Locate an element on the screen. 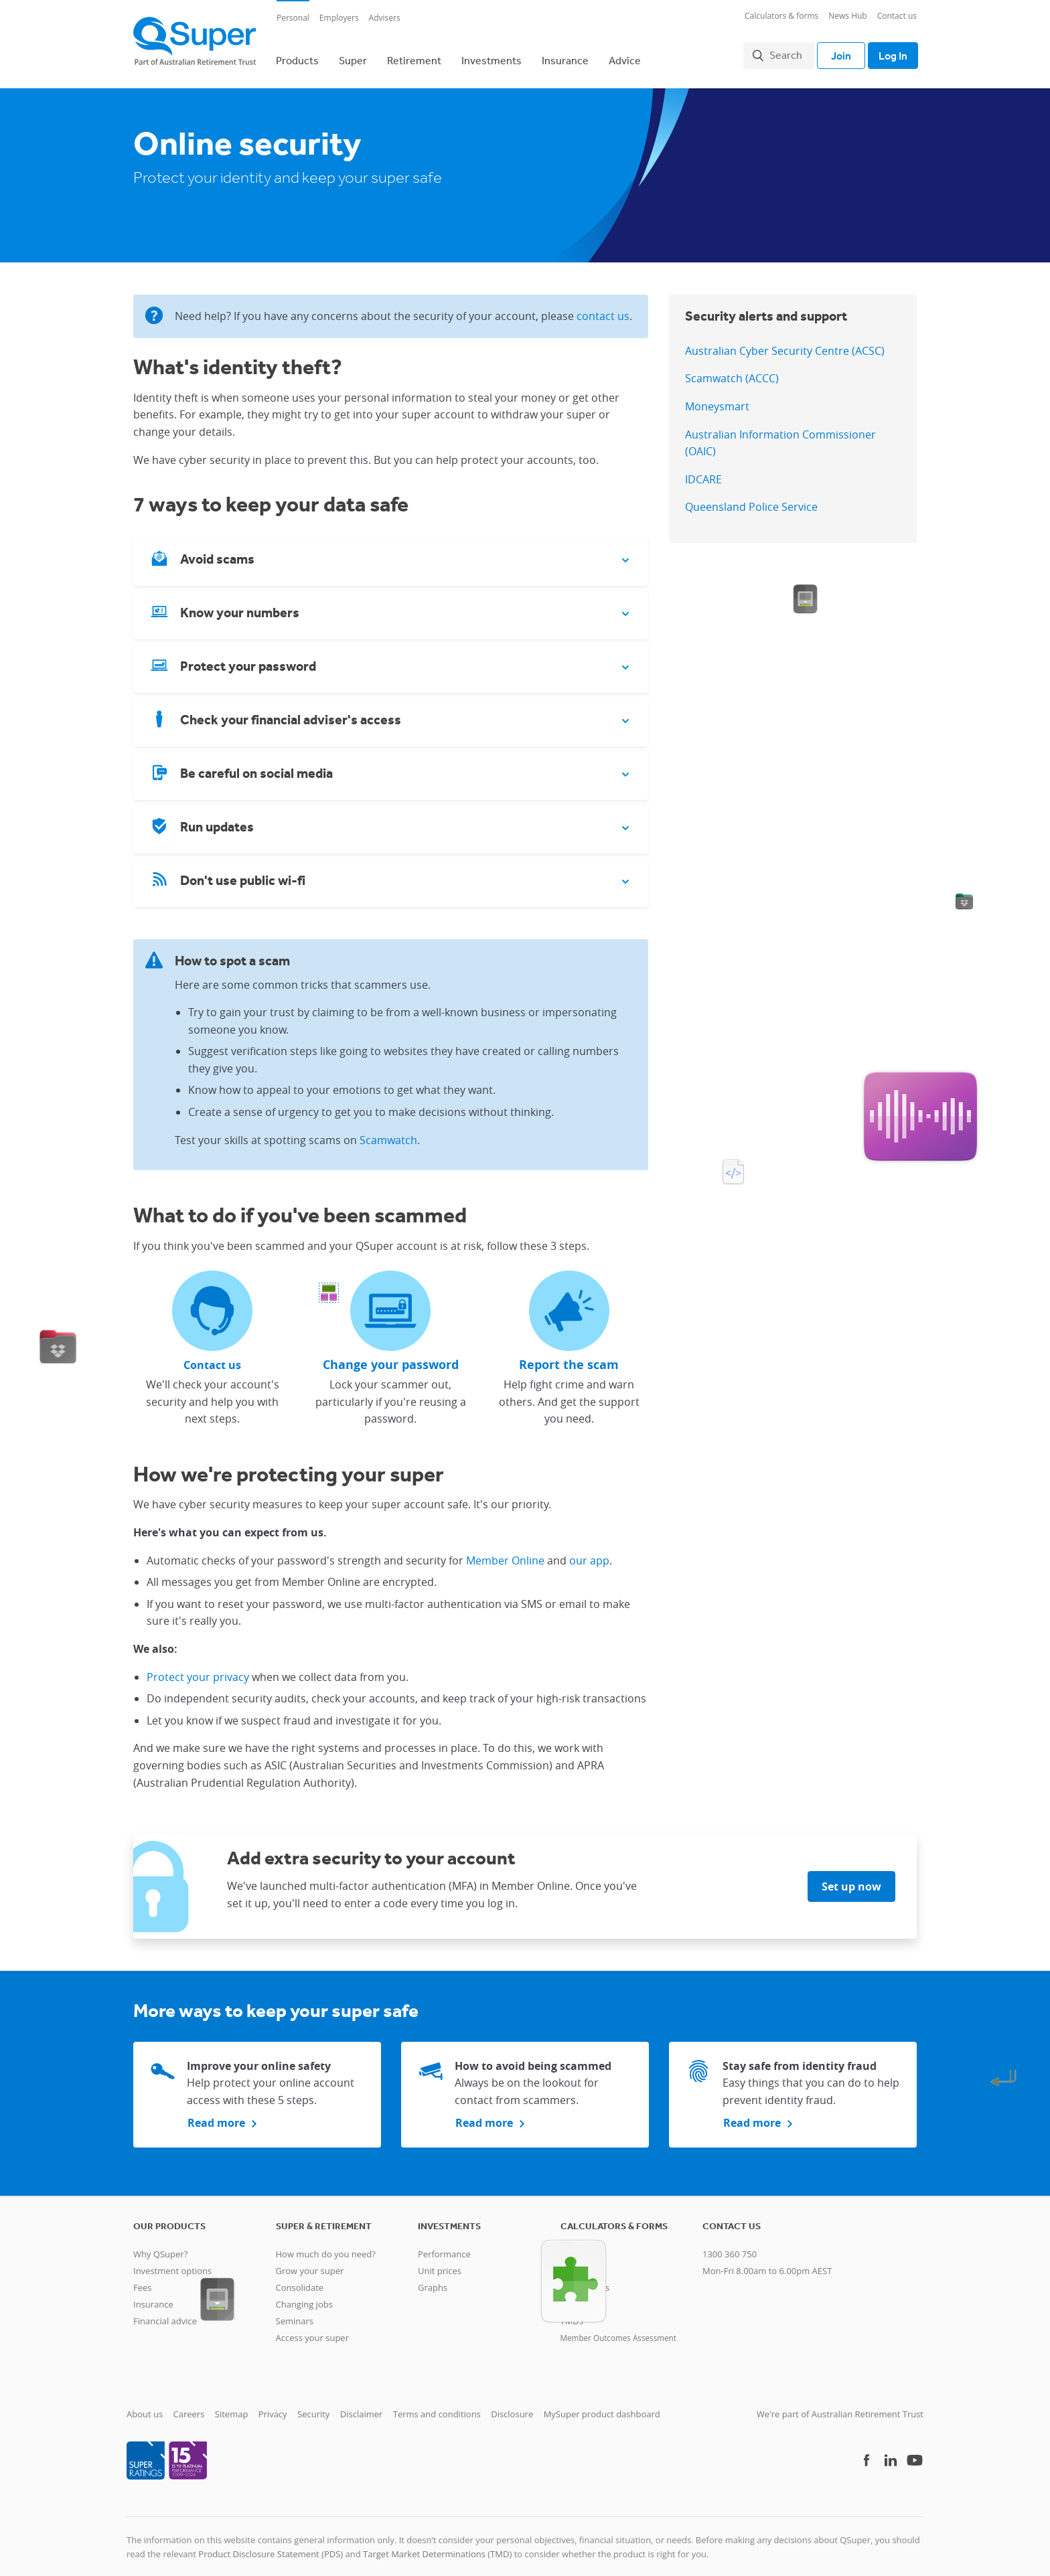 This screenshot has width=1050, height=2576. a sega genesis ROM file is located at coordinates (217, 2299).